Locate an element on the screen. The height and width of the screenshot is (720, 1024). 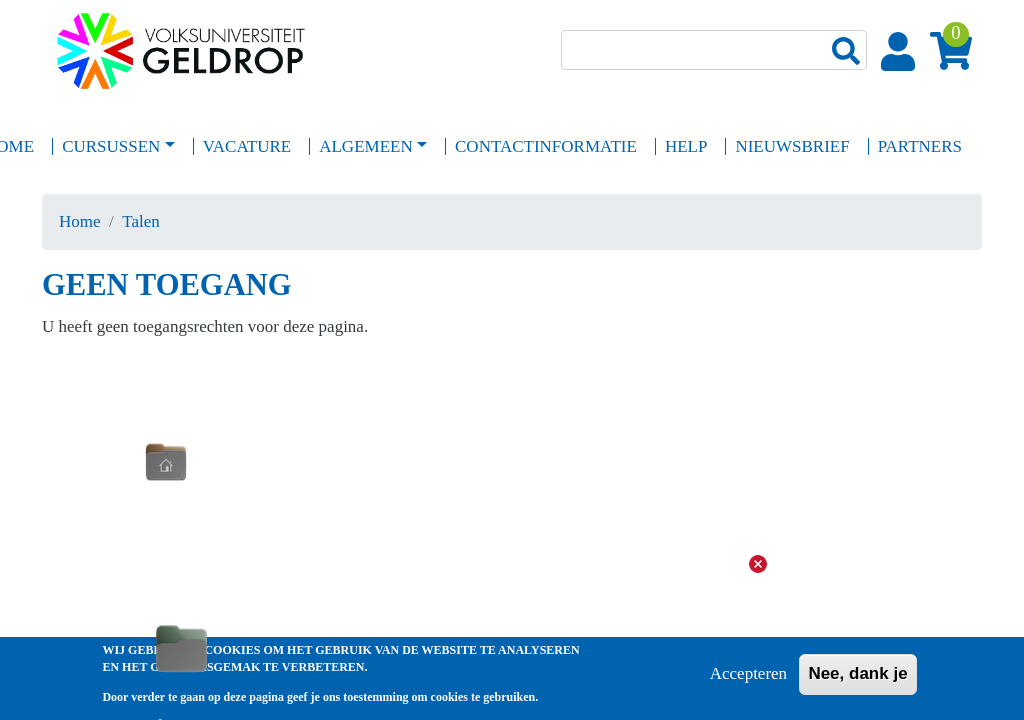
access your home folder is located at coordinates (166, 462).